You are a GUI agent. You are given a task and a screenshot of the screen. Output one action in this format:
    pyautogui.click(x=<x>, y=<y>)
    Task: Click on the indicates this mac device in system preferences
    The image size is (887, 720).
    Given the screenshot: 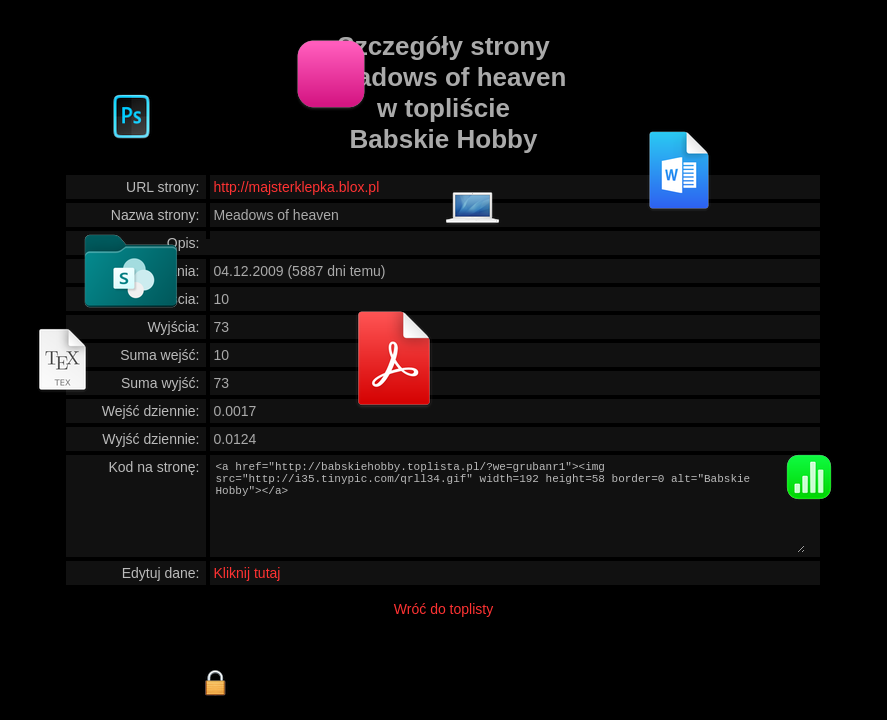 What is the action you would take?
    pyautogui.click(x=472, y=205)
    